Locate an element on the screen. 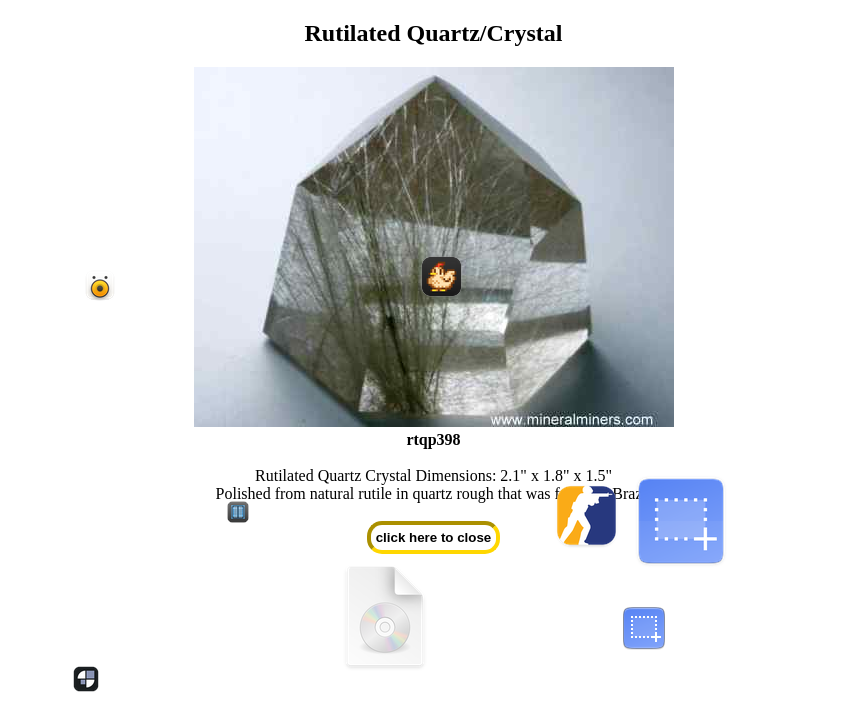 The image size is (867, 720). an ISO disc image file is located at coordinates (385, 618).